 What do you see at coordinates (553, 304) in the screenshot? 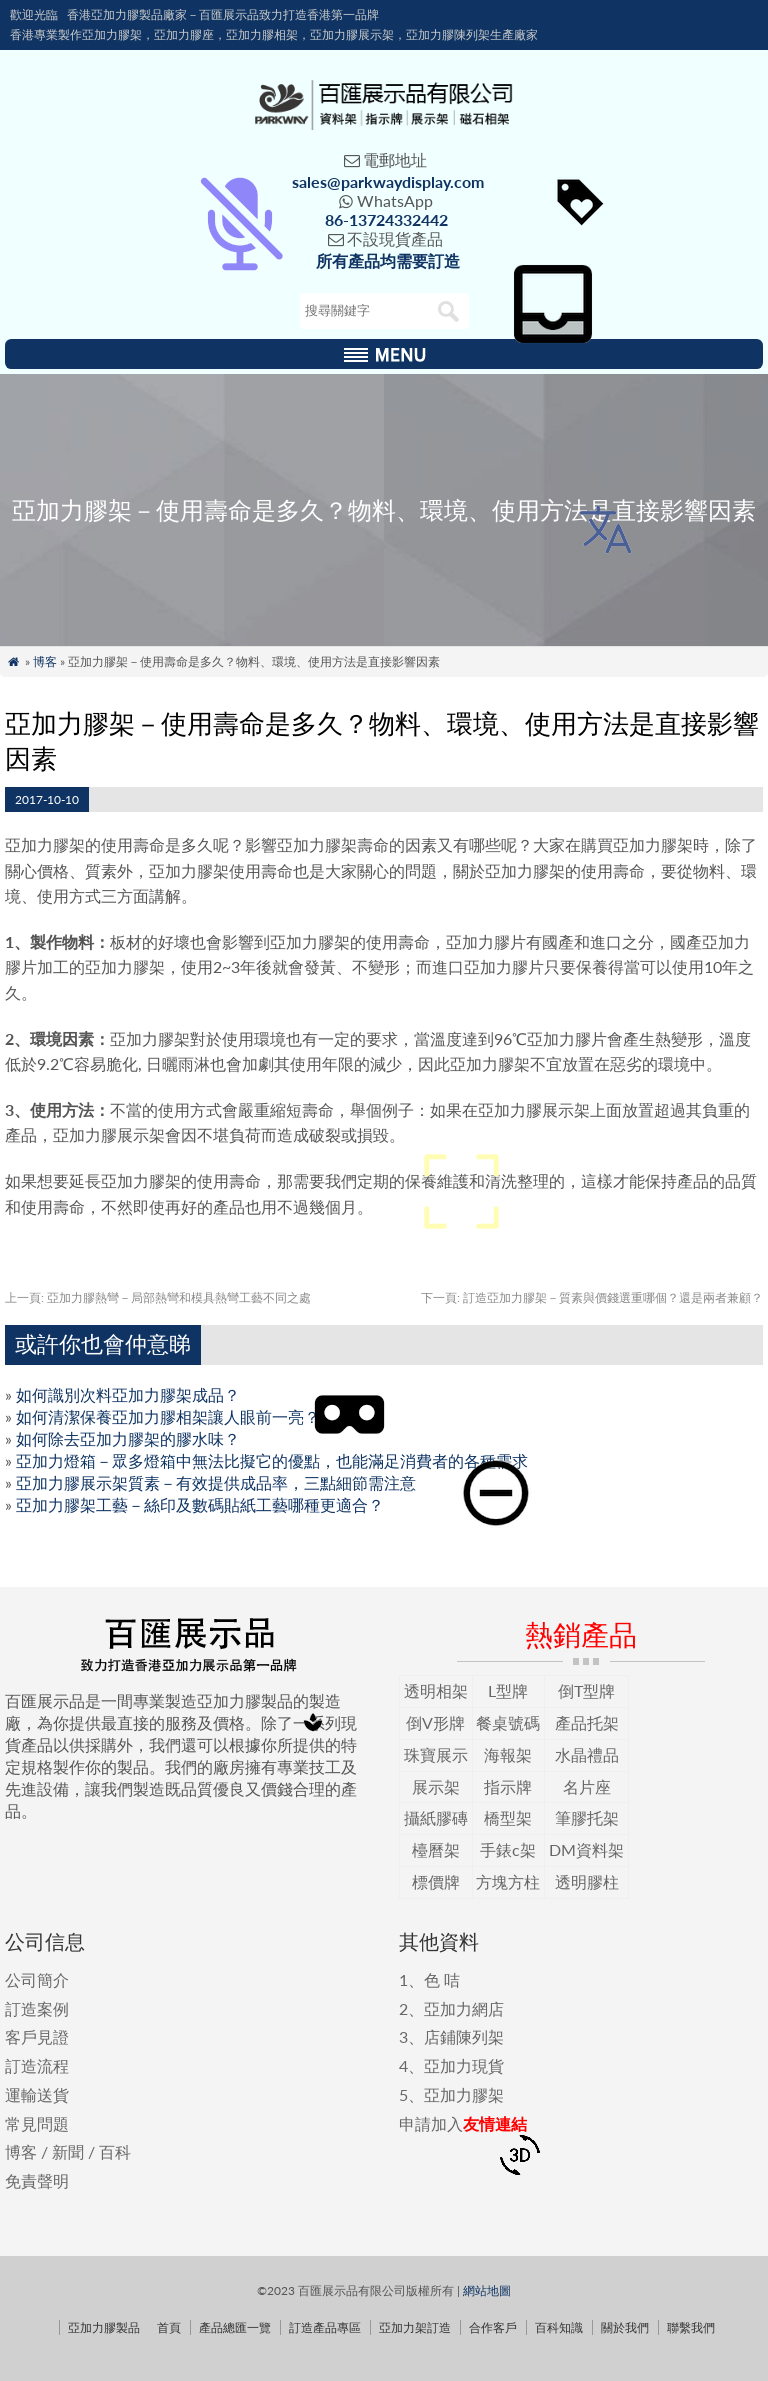
I see `access your inbox` at bounding box center [553, 304].